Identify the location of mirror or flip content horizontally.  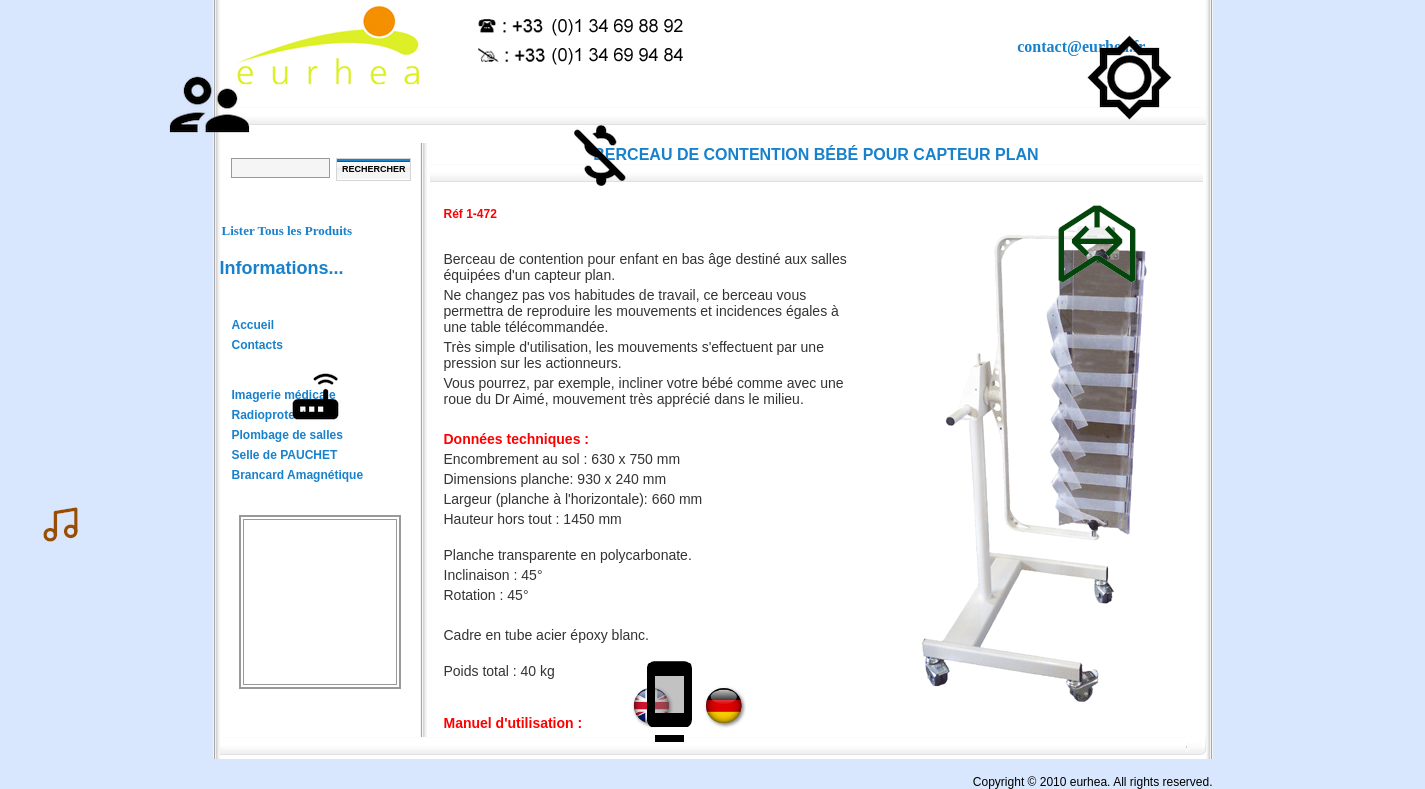
(1097, 244).